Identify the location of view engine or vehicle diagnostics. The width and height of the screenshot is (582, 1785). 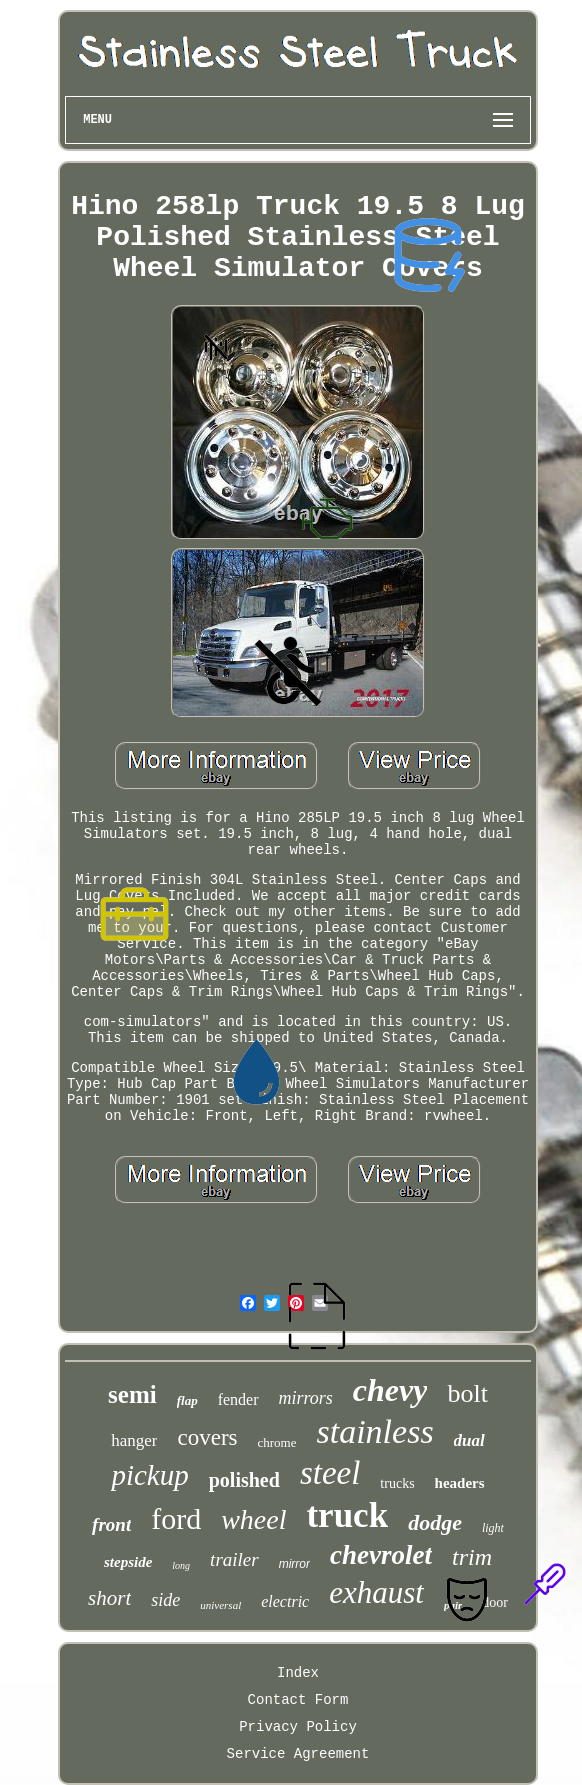
(326, 519).